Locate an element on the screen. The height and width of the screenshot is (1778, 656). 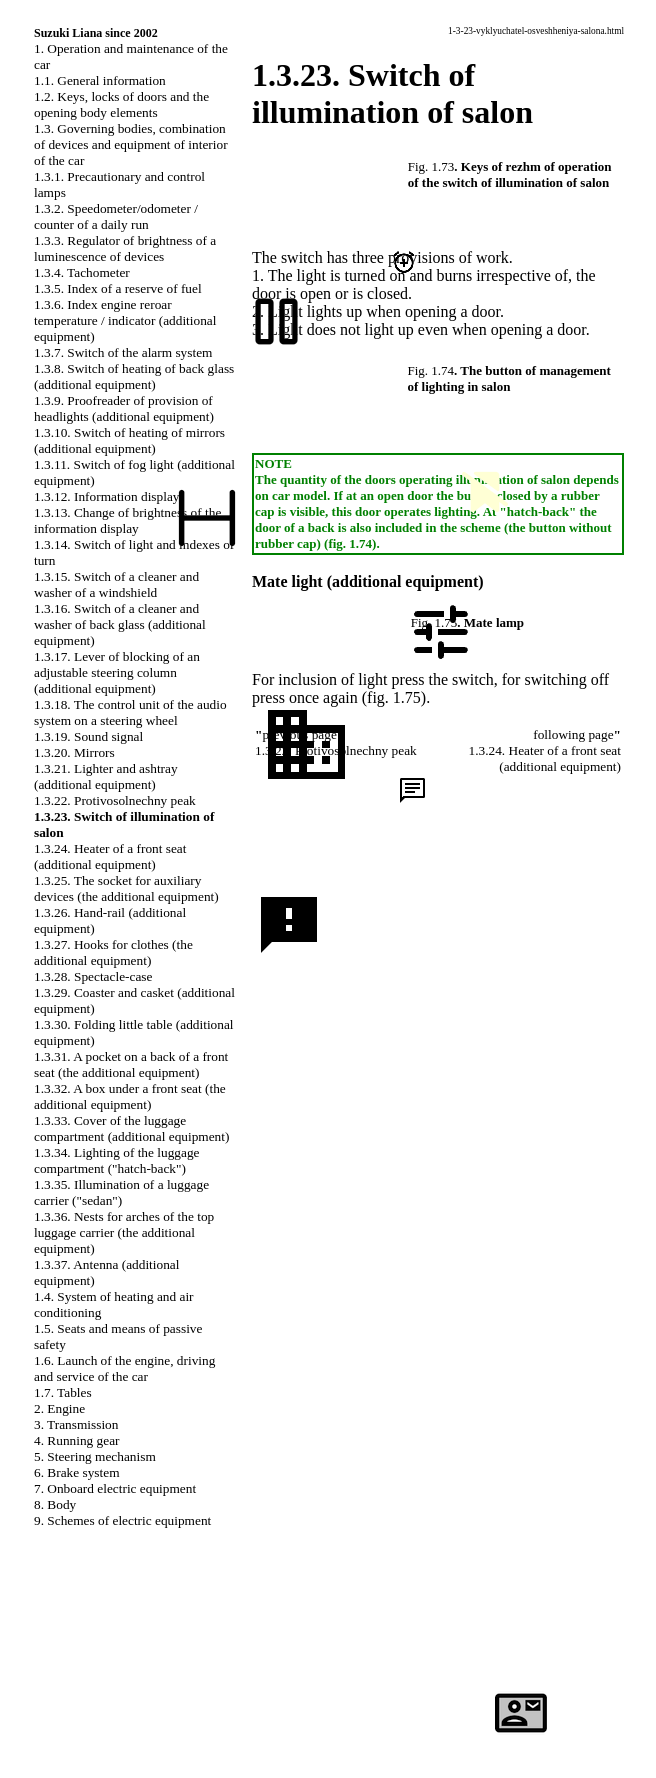
apply heading text formatting is located at coordinates (207, 518).